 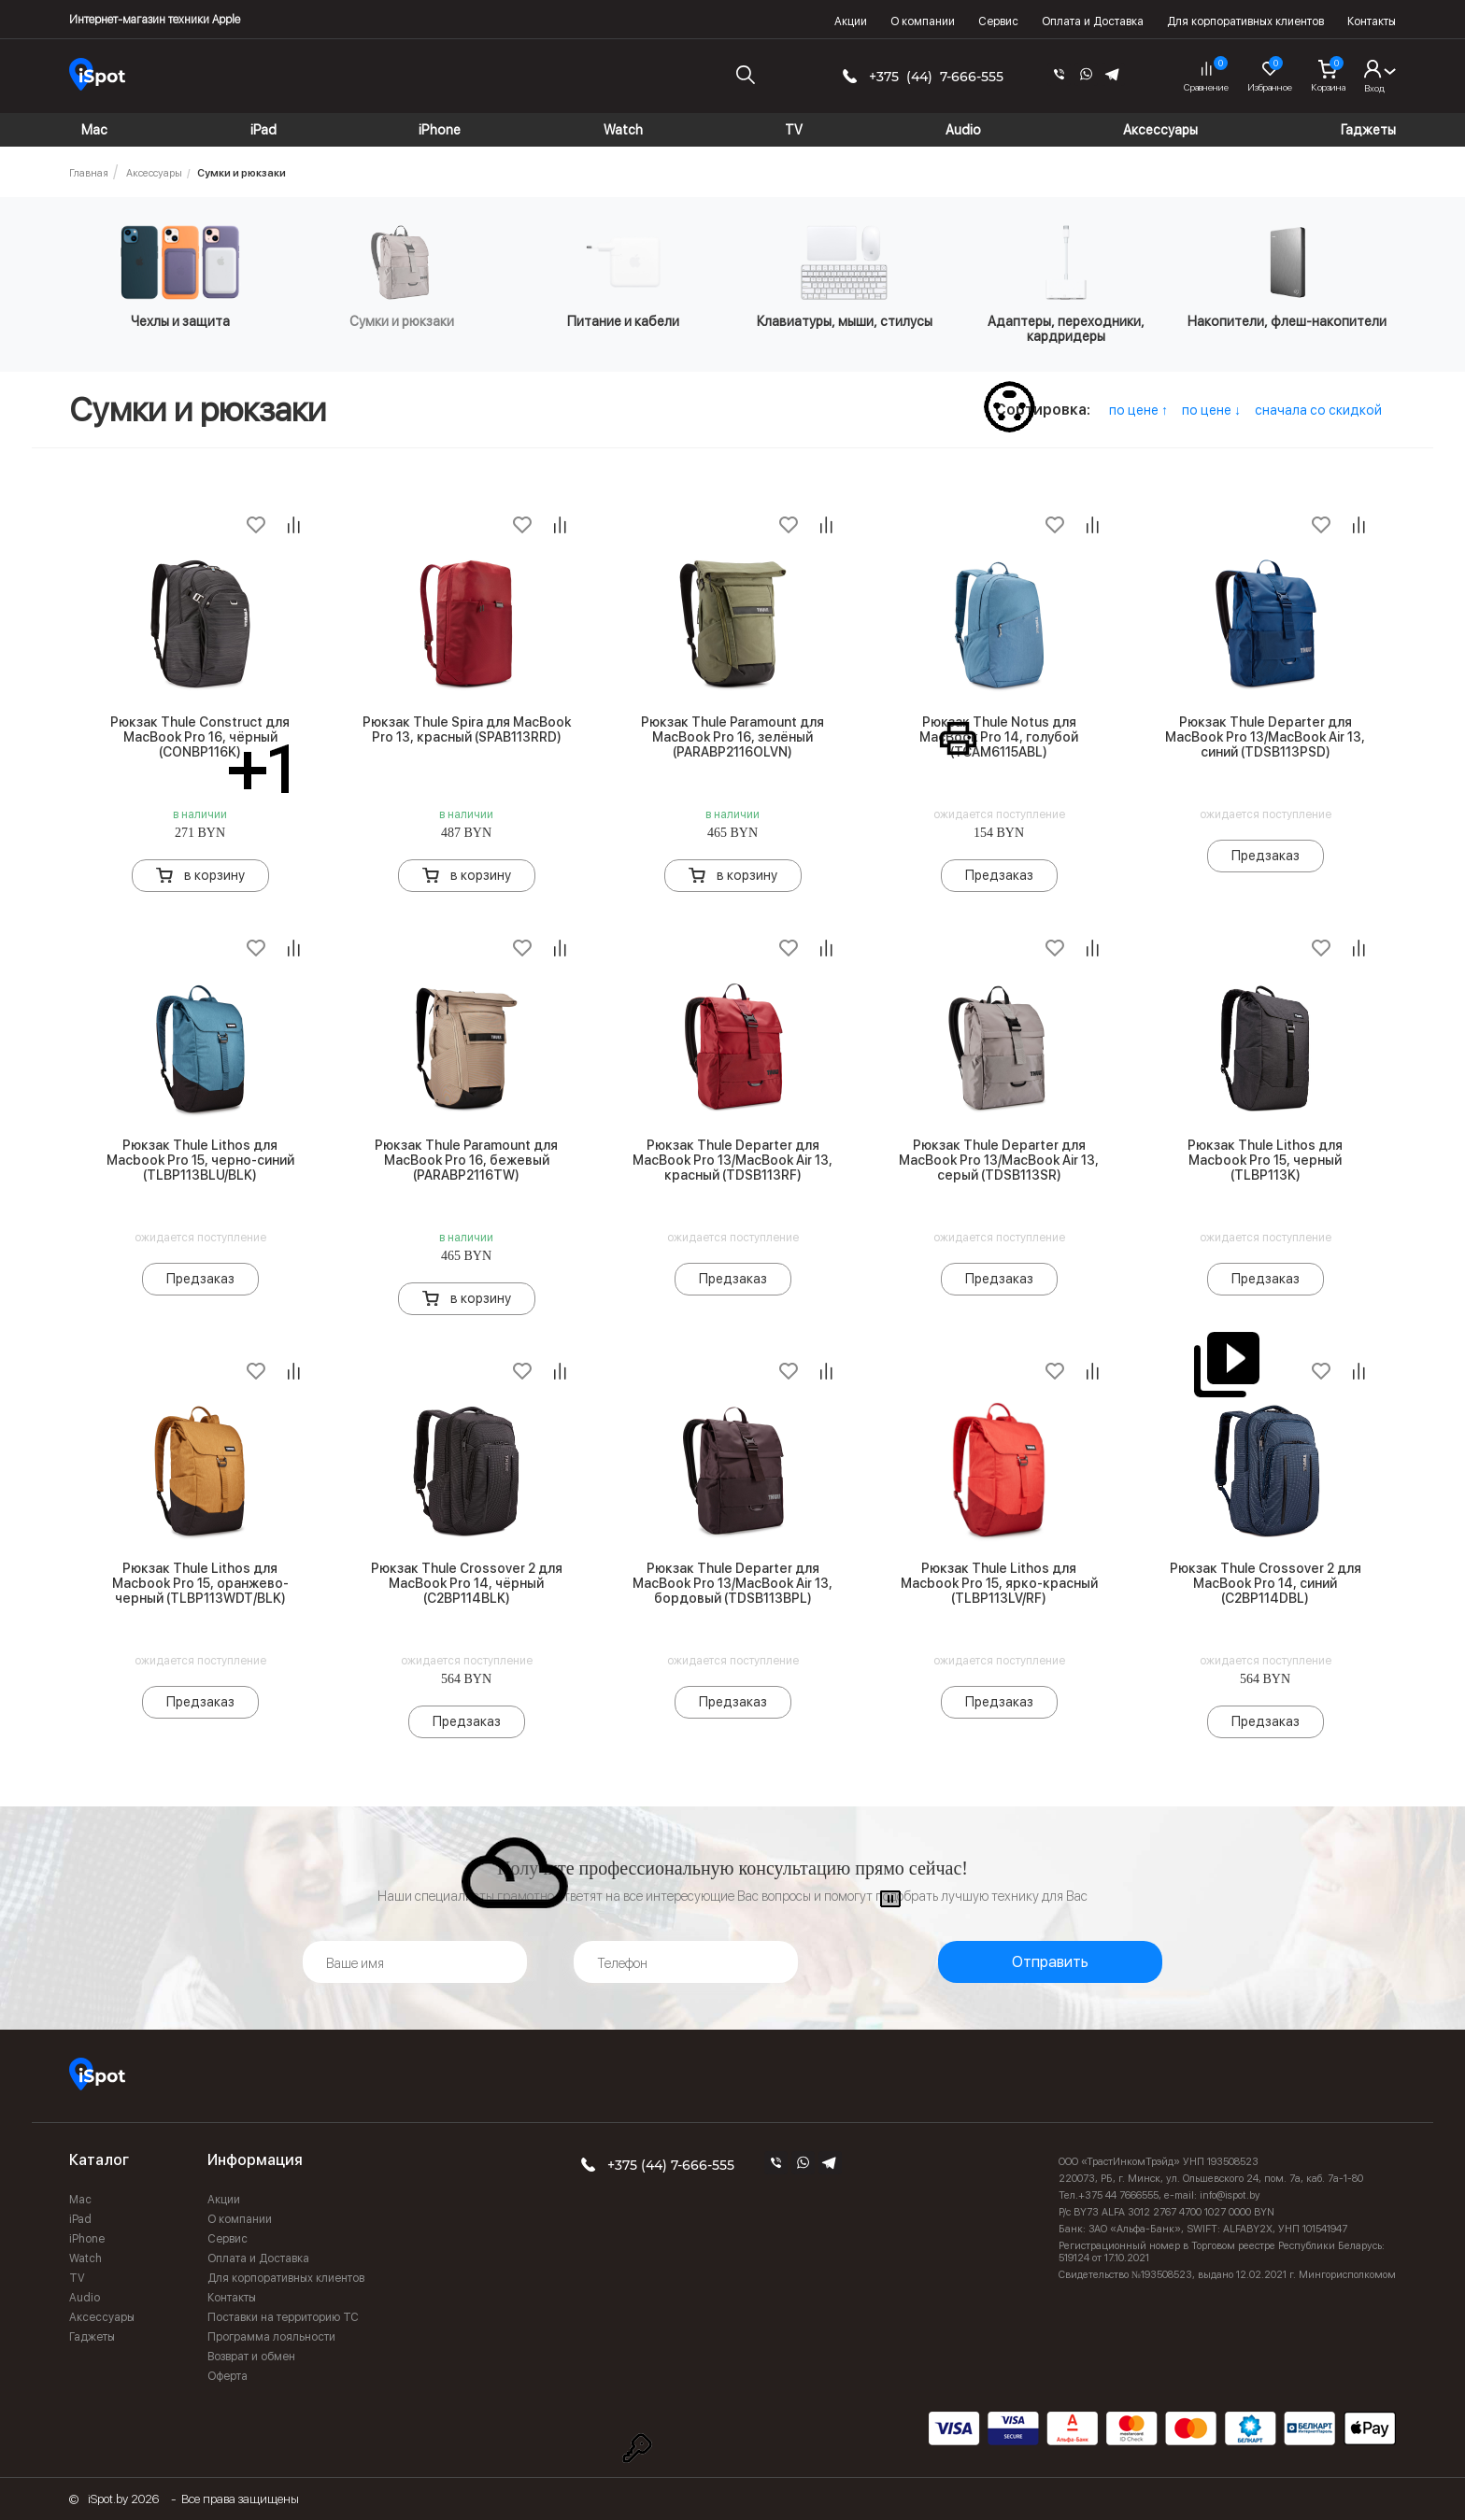 I want to click on access security or authentication settings, so click(x=637, y=2448).